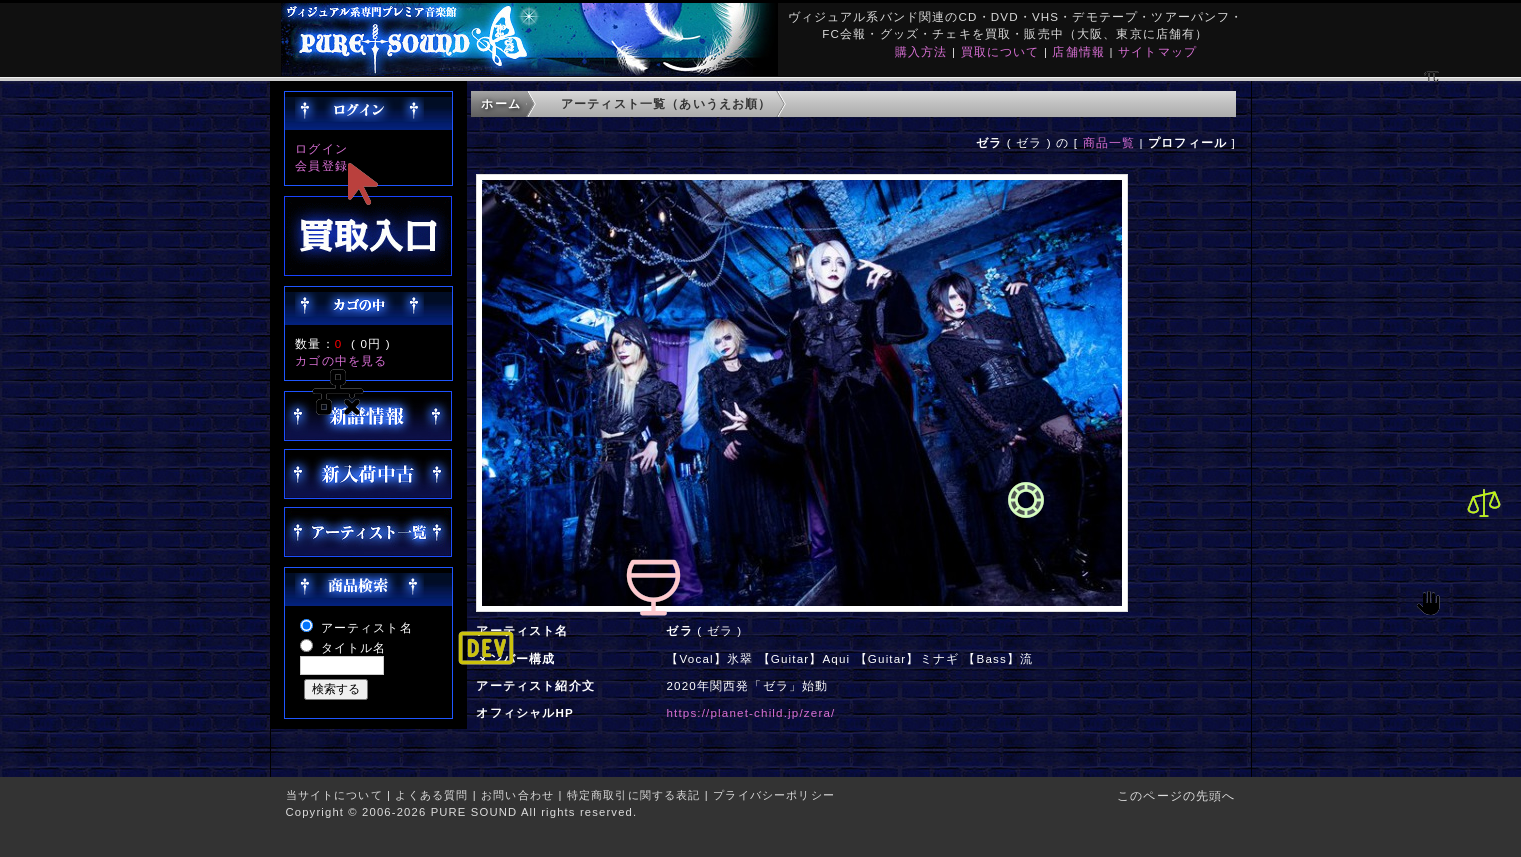 This screenshot has width=1521, height=857. What do you see at coordinates (1484, 503) in the screenshot?
I see `compare items or options` at bounding box center [1484, 503].